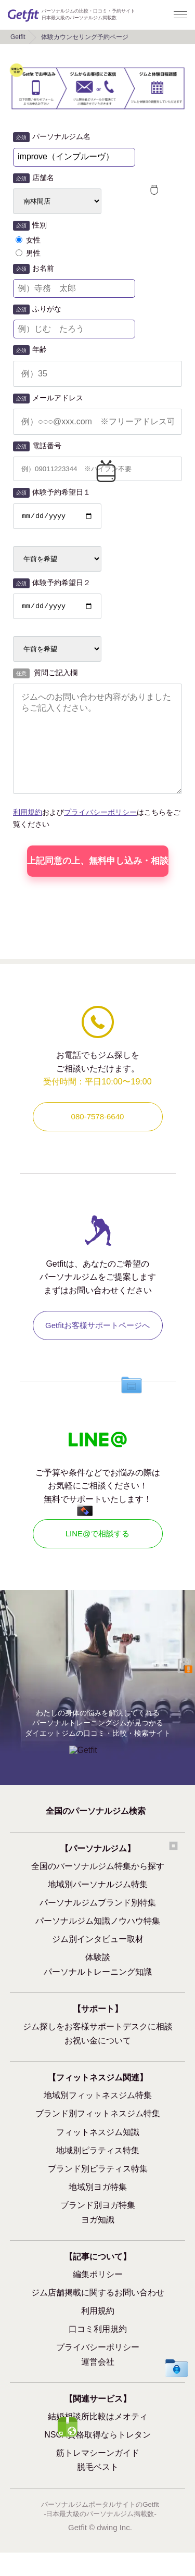 The height and width of the screenshot is (2576, 195). What do you see at coordinates (173, 1846) in the screenshot?
I see `restore window to previous size` at bounding box center [173, 1846].